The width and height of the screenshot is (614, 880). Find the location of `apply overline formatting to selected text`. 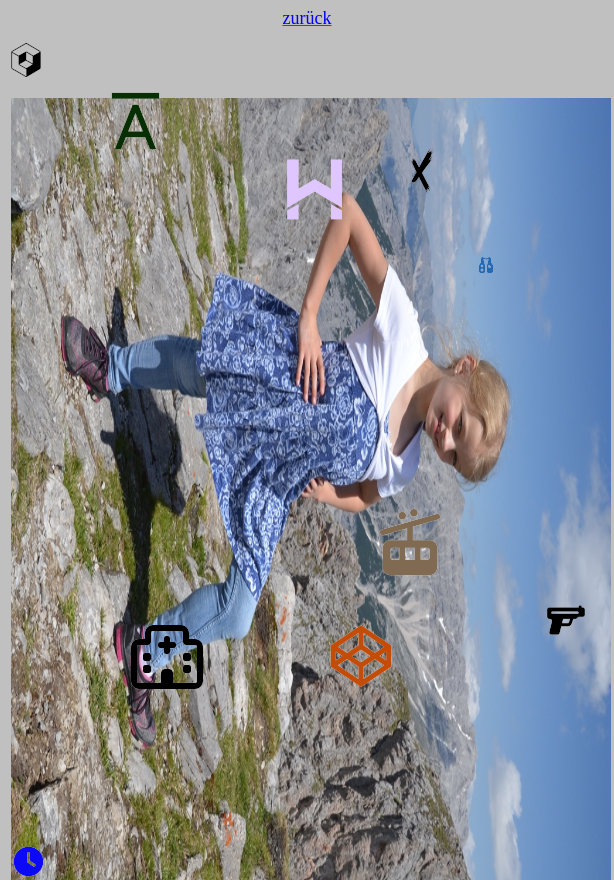

apply overline formatting to selected text is located at coordinates (135, 119).